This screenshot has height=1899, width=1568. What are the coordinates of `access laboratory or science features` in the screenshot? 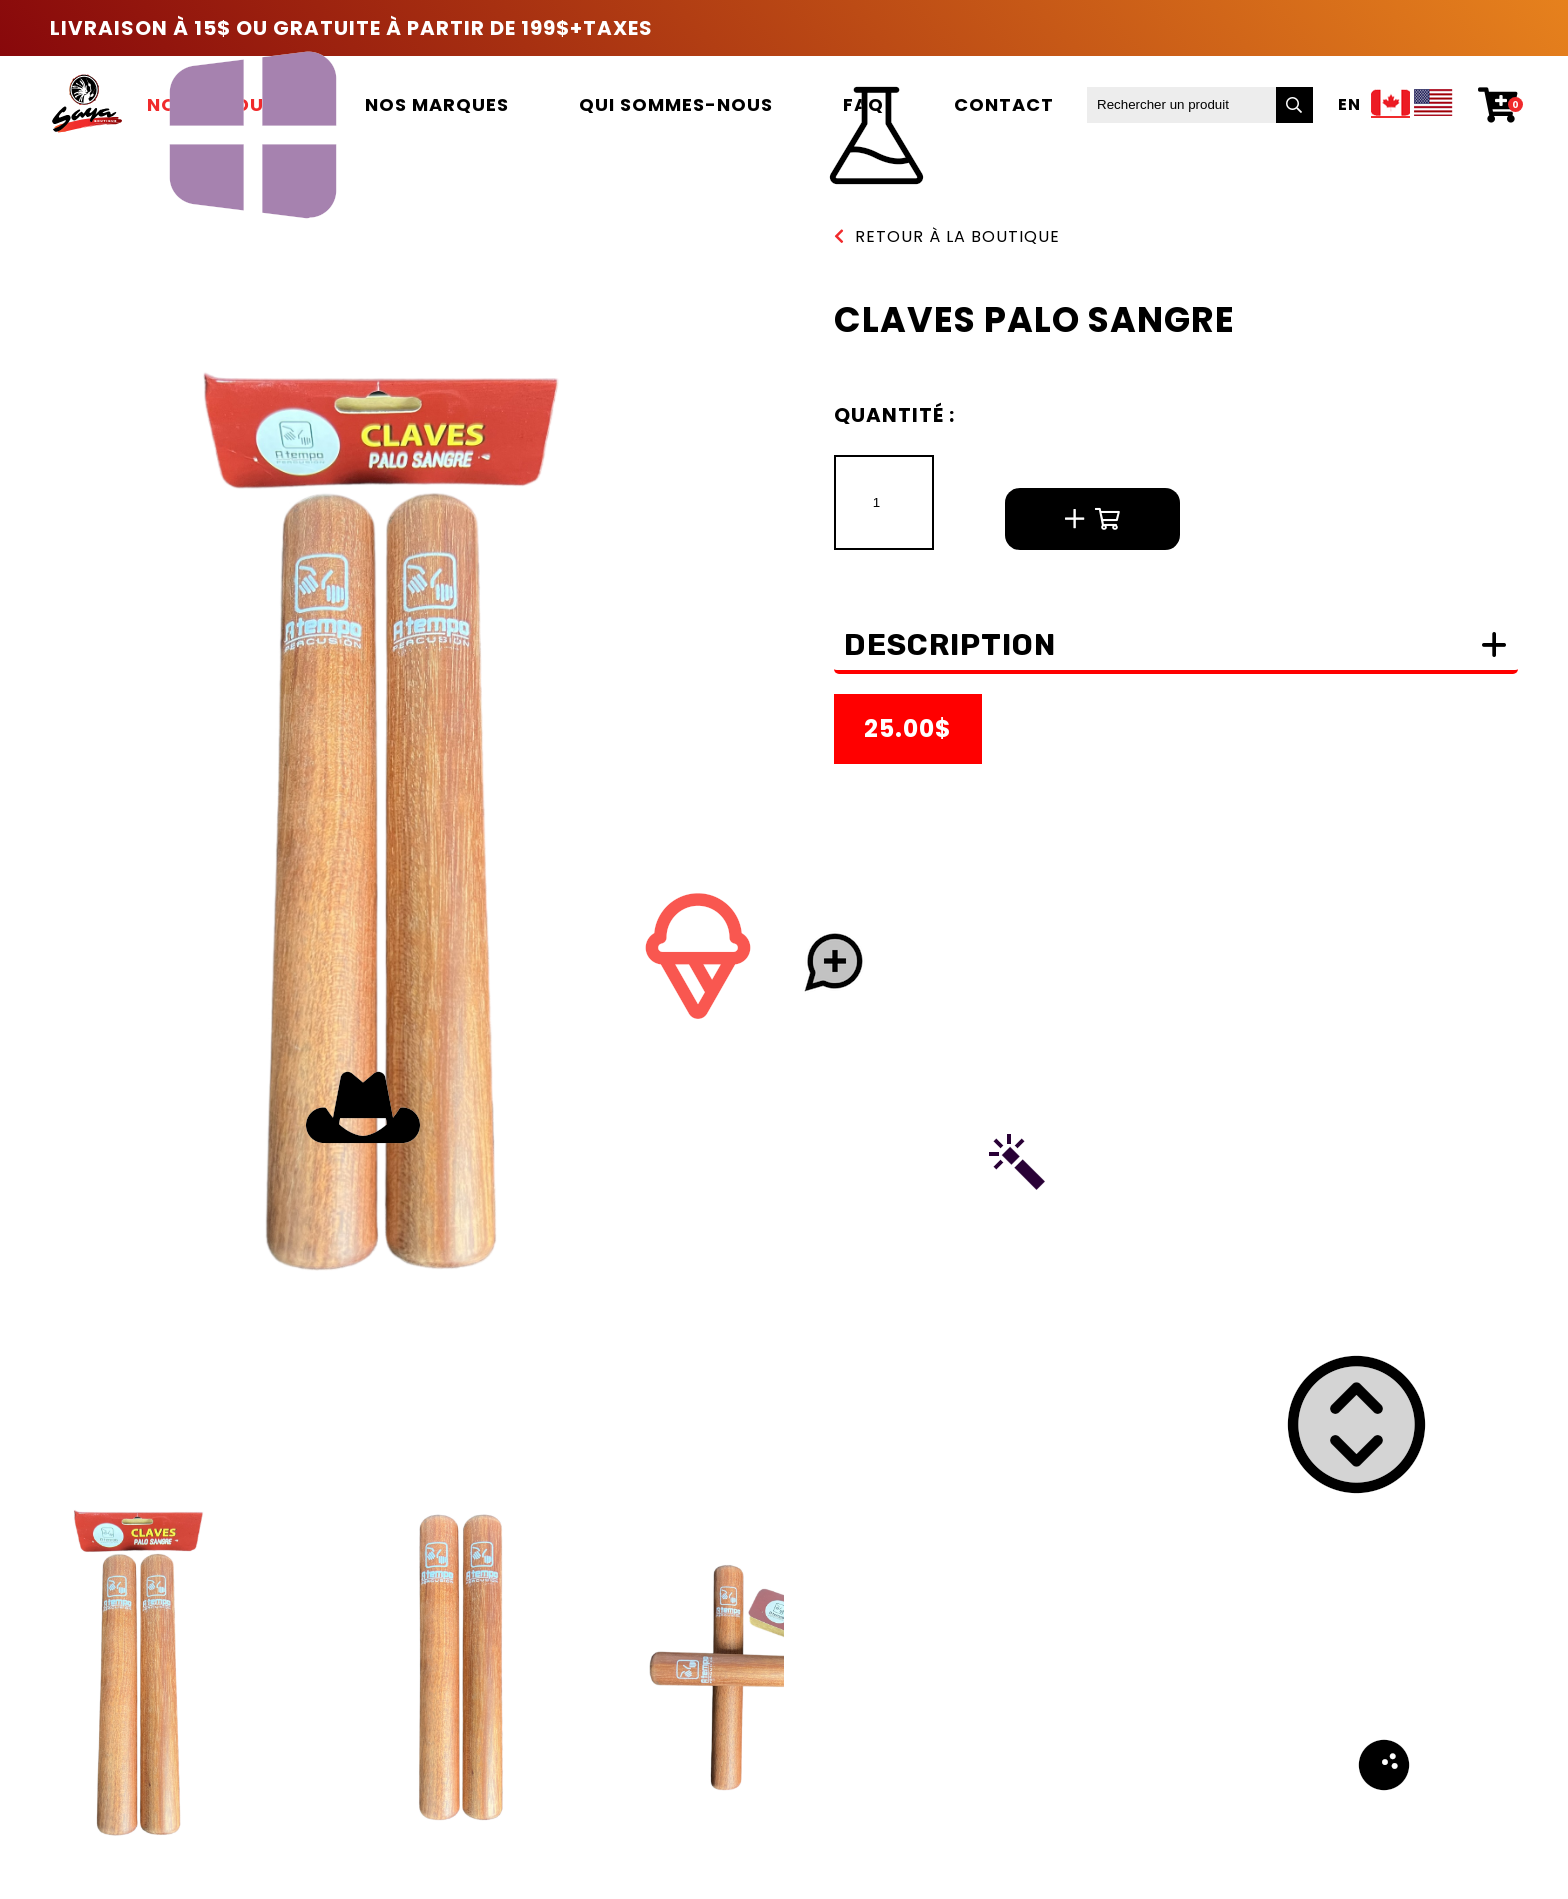 It's located at (876, 137).